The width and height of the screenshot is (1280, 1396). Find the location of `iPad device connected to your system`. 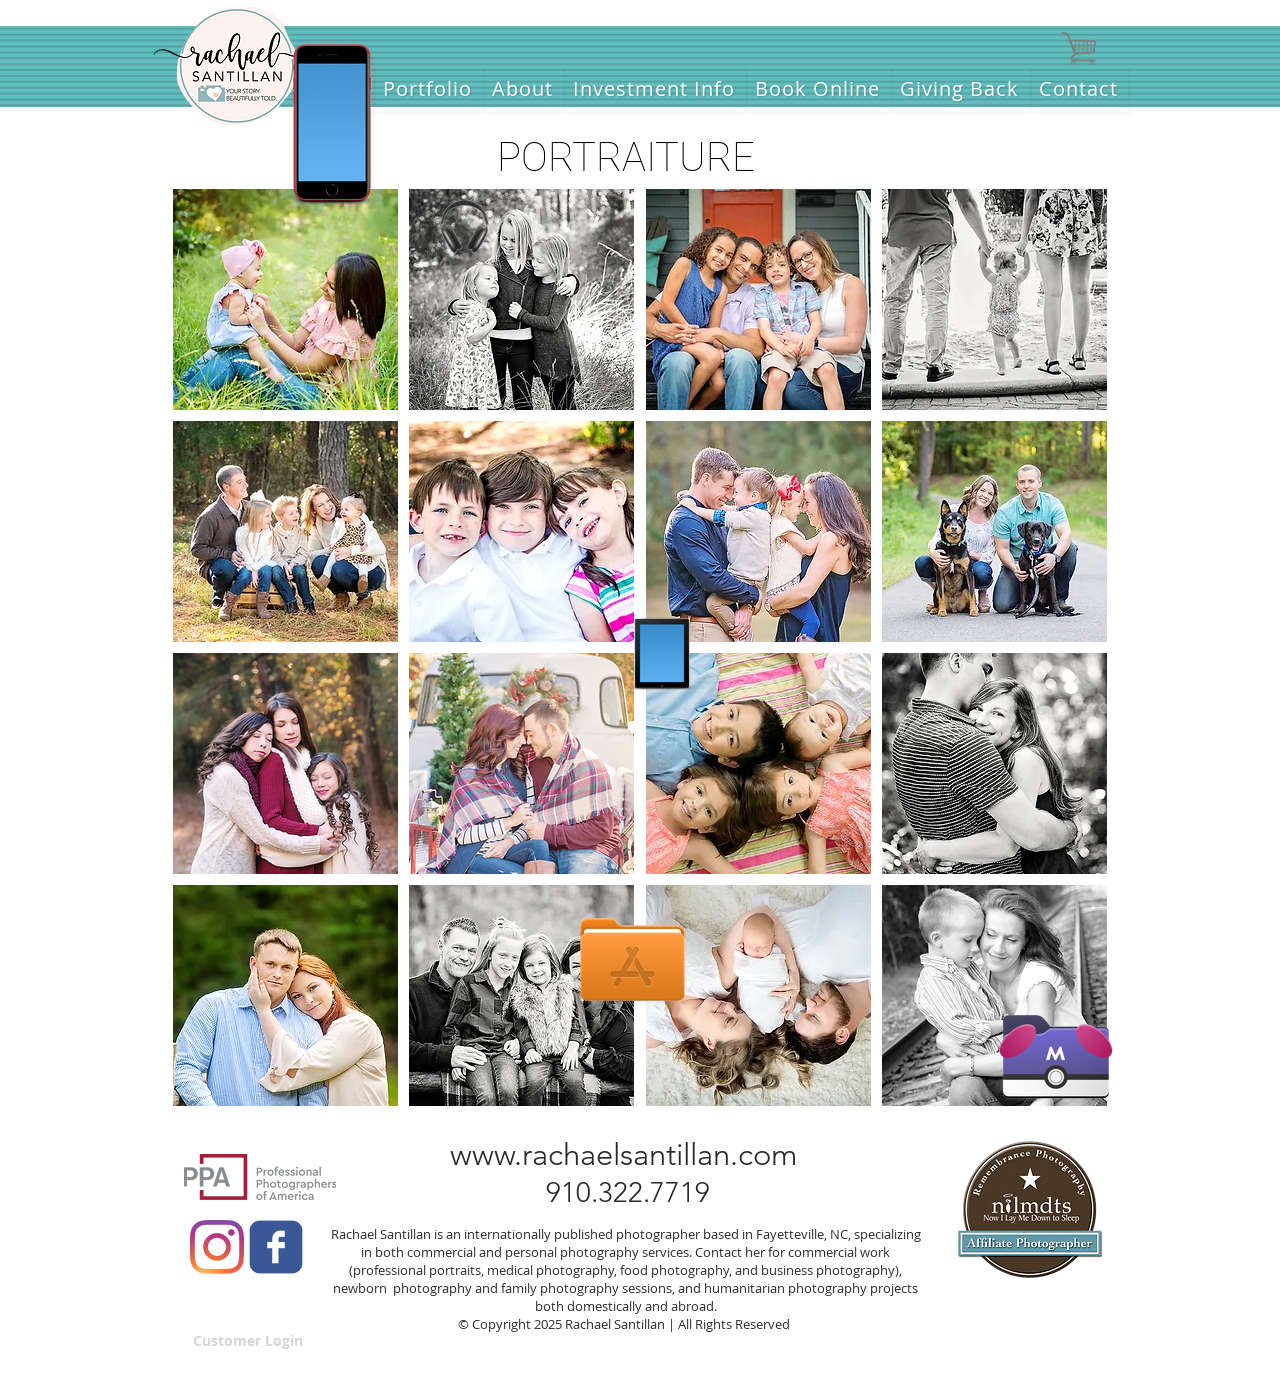

iPad device connected to your system is located at coordinates (662, 653).